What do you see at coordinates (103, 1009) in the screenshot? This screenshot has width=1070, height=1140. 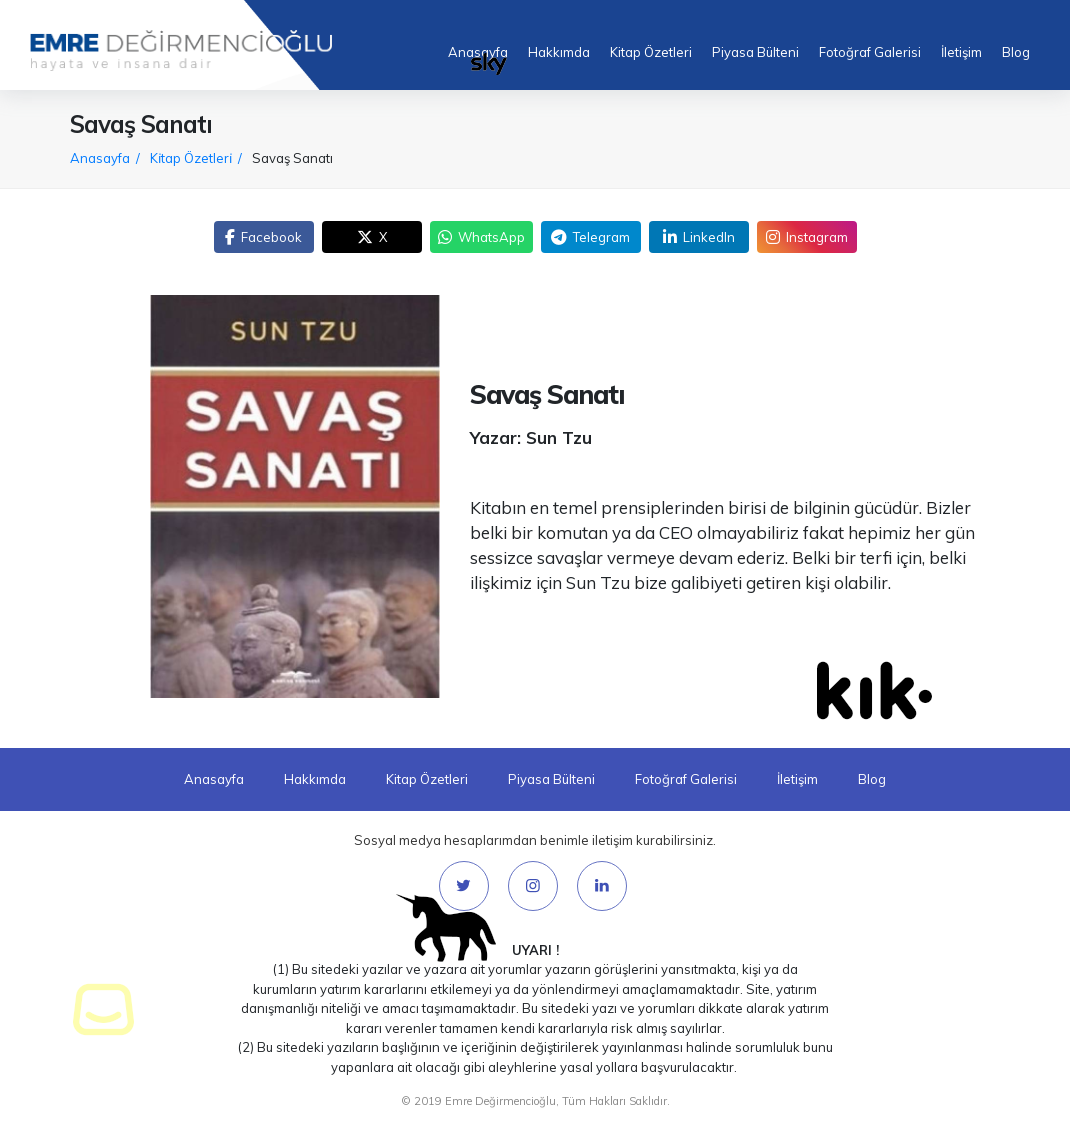 I see `open the Salla e-commerce platform` at bounding box center [103, 1009].